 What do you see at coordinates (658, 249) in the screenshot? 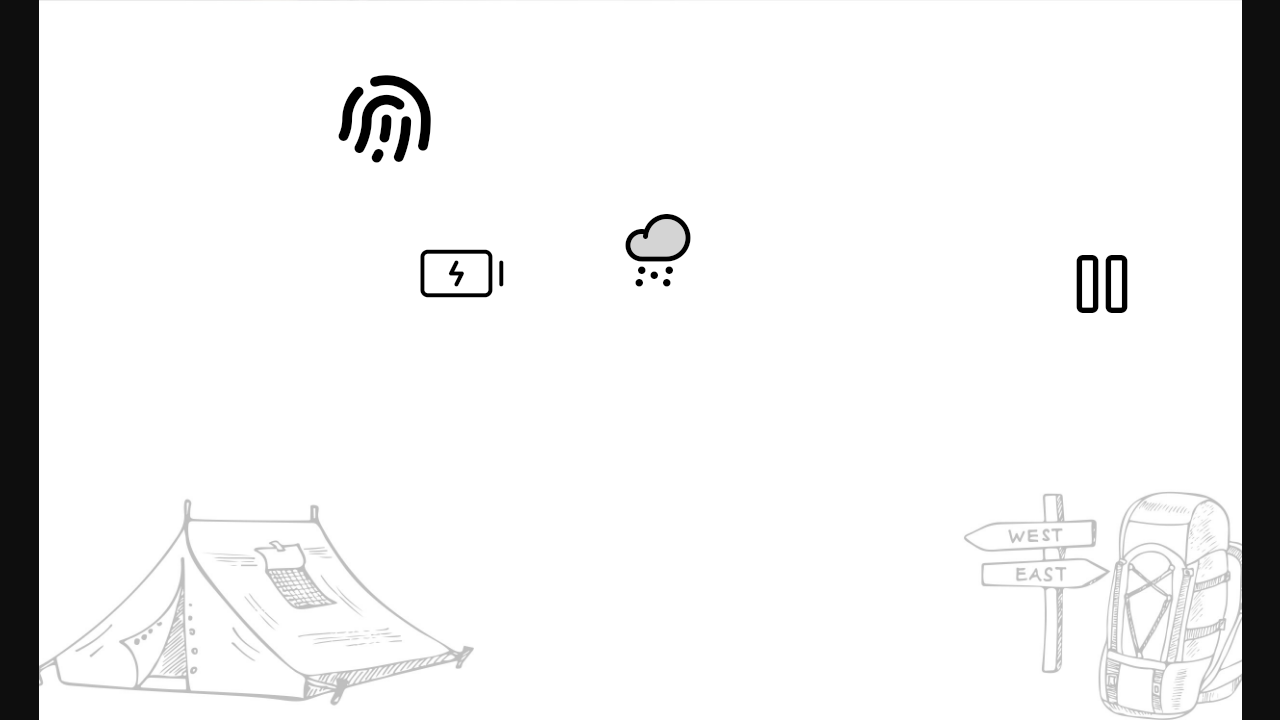
I see `indicates snowy weather conditions` at bounding box center [658, 249].